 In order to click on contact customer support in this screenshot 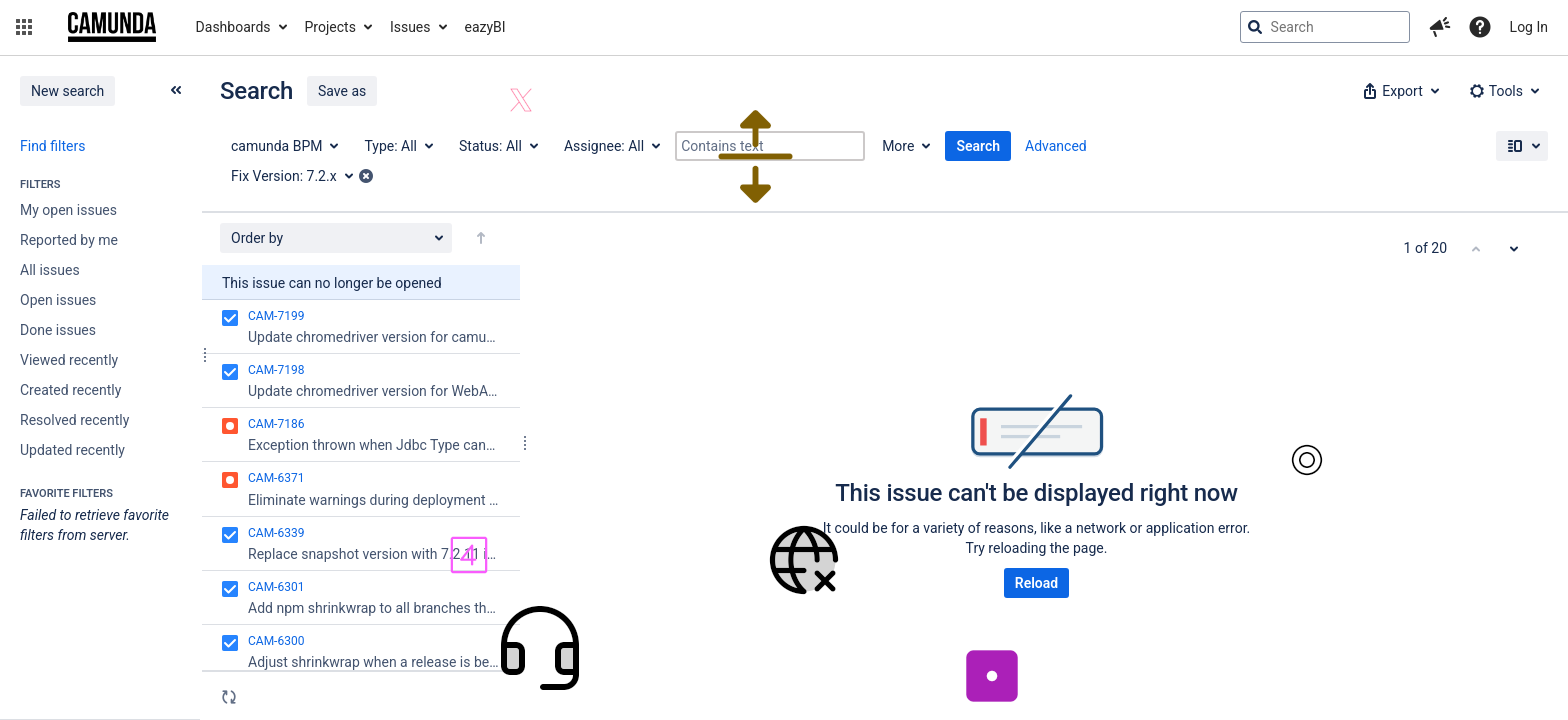, I will do `click(540, 645)`.